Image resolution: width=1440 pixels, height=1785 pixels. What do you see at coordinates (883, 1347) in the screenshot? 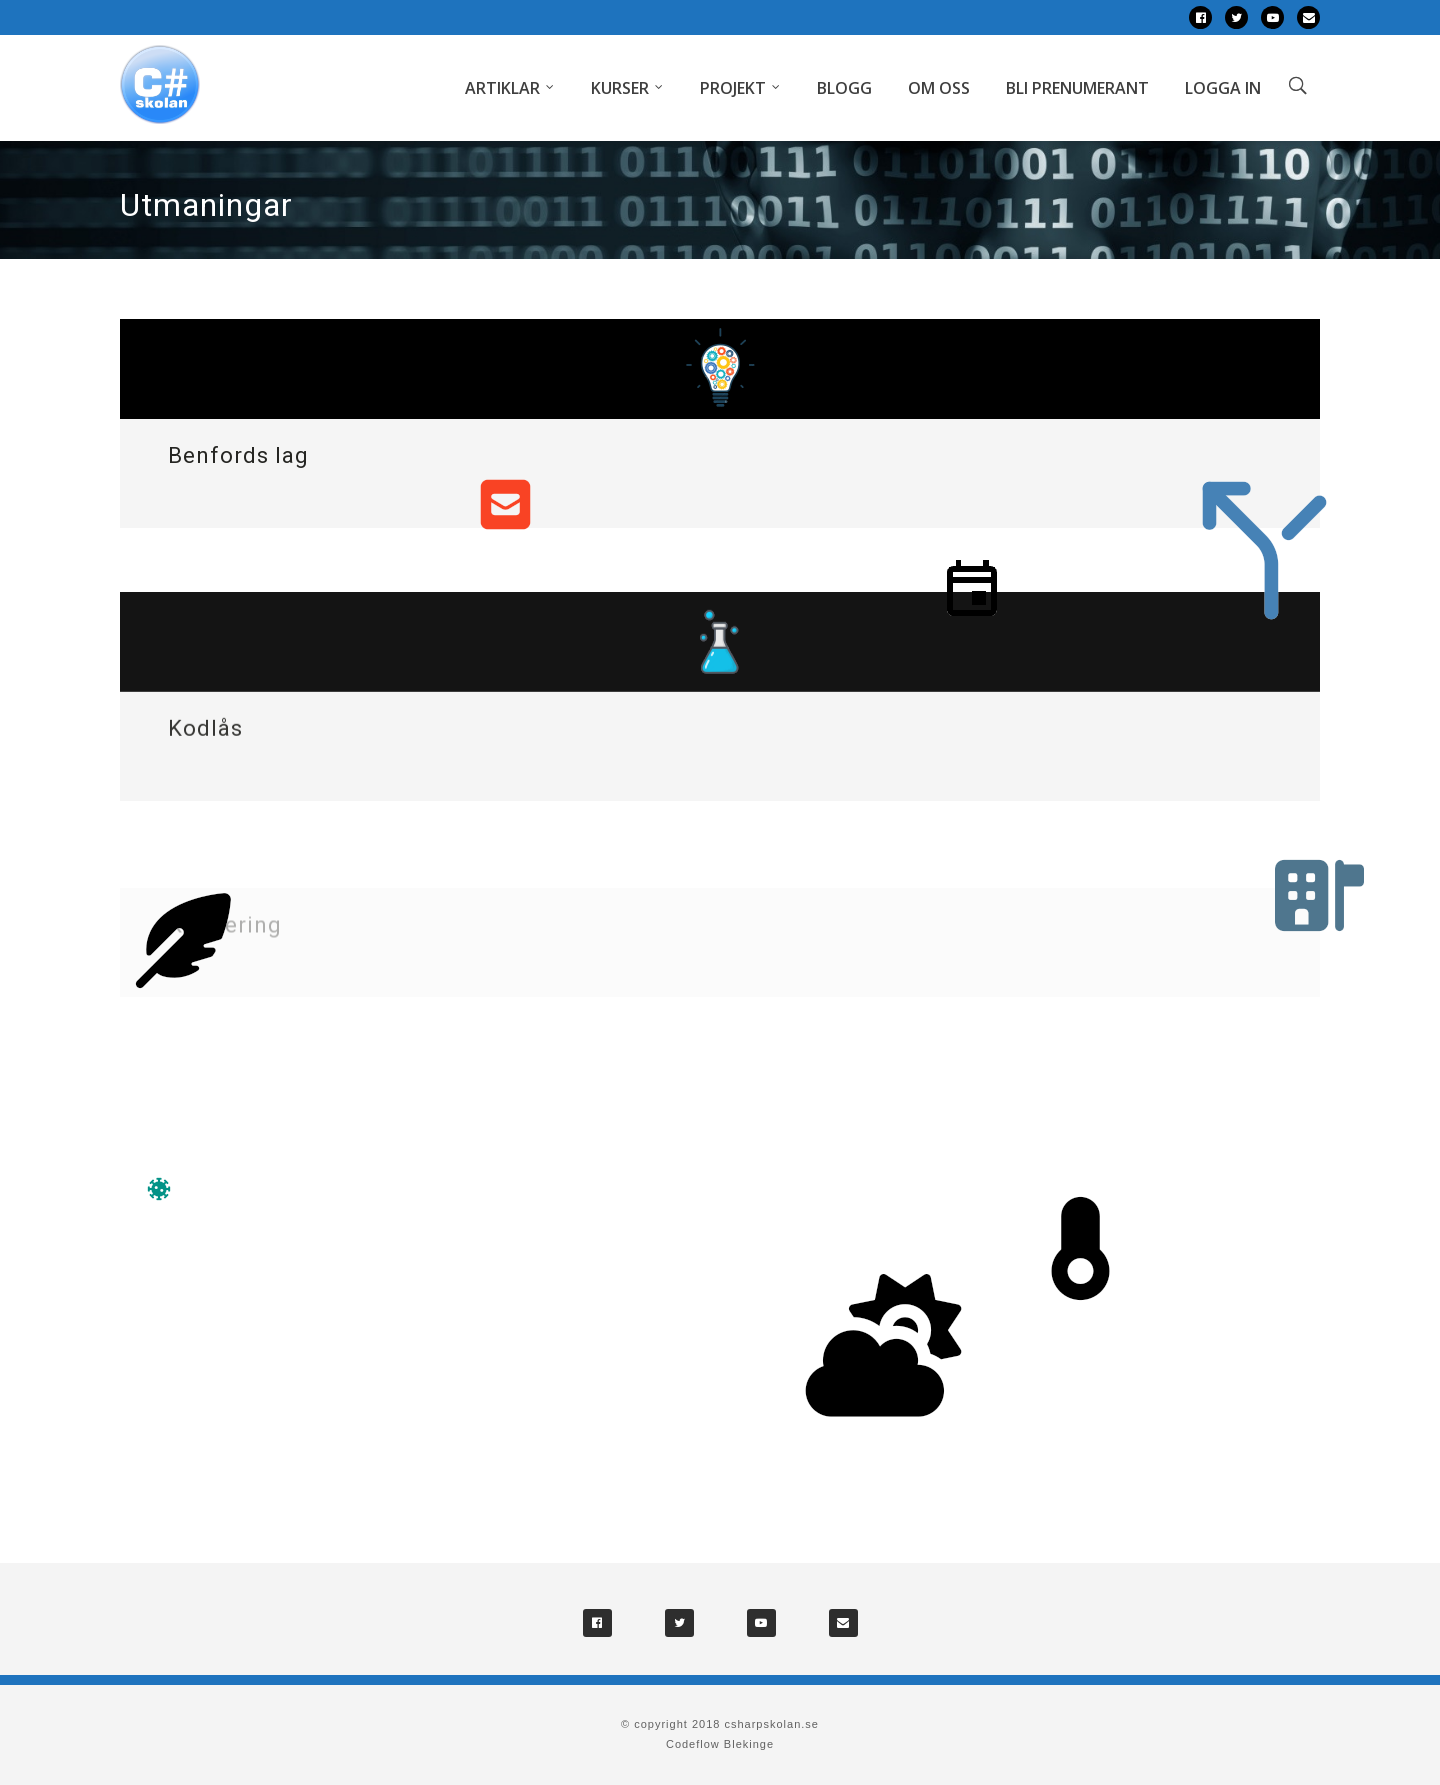
I see `view current weather conditions` at bounding box center [883, 1347].